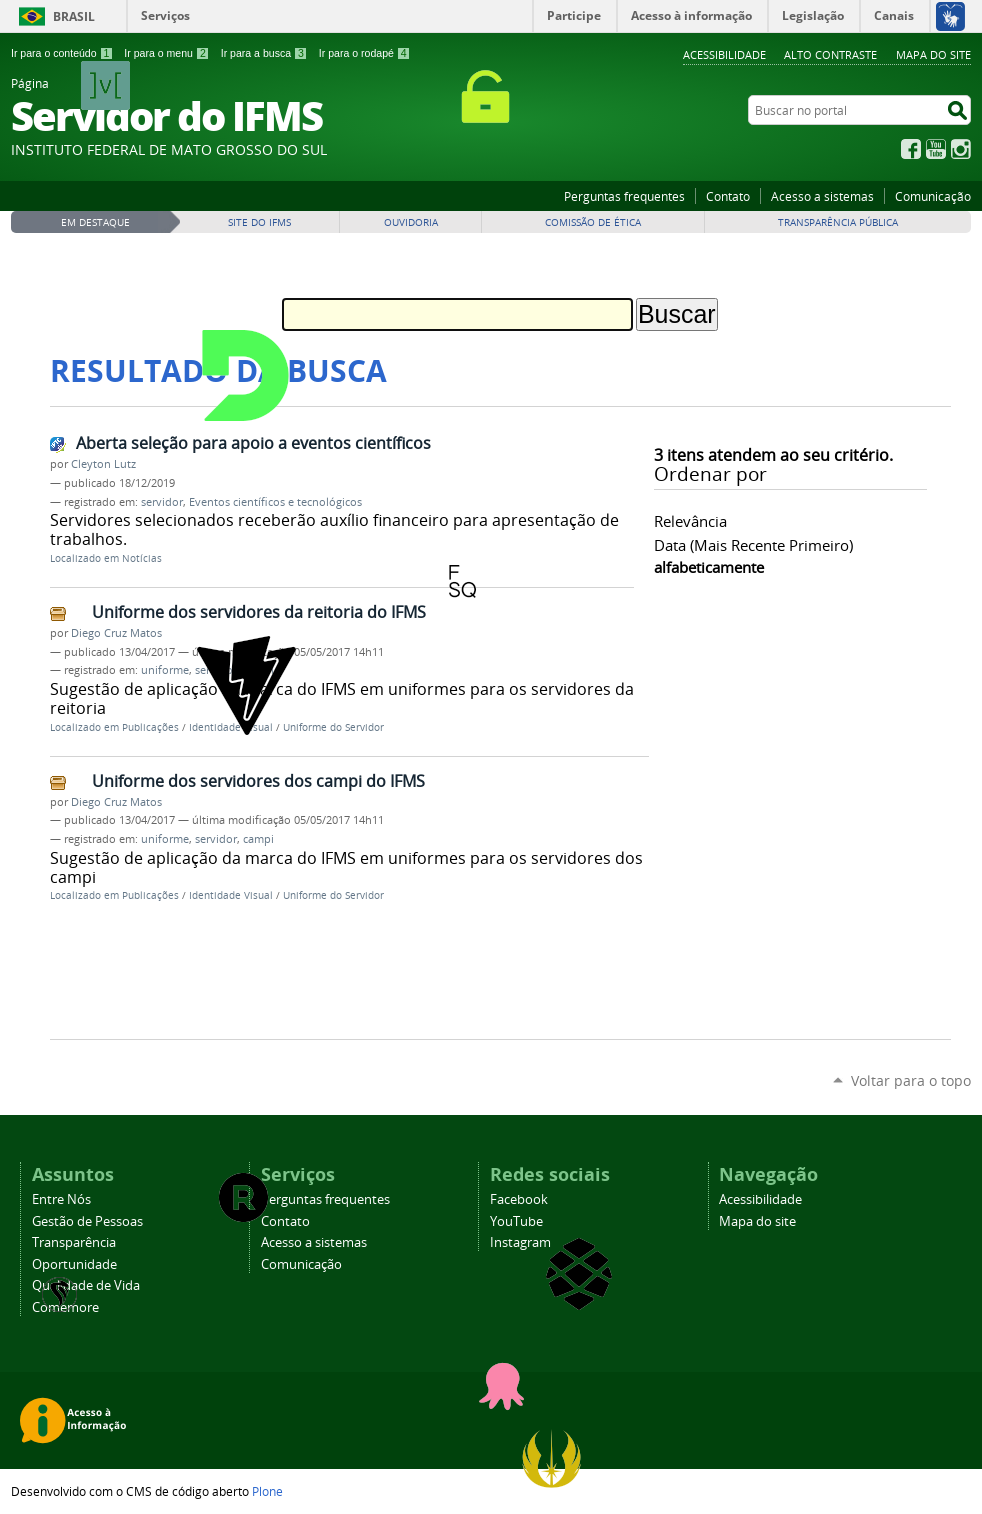 The width and height of the screenshot is (982, 1514). Describe the element at coordinates (551, 1458) in the screenshot. I see `jedi order logo from star wars` at that location.